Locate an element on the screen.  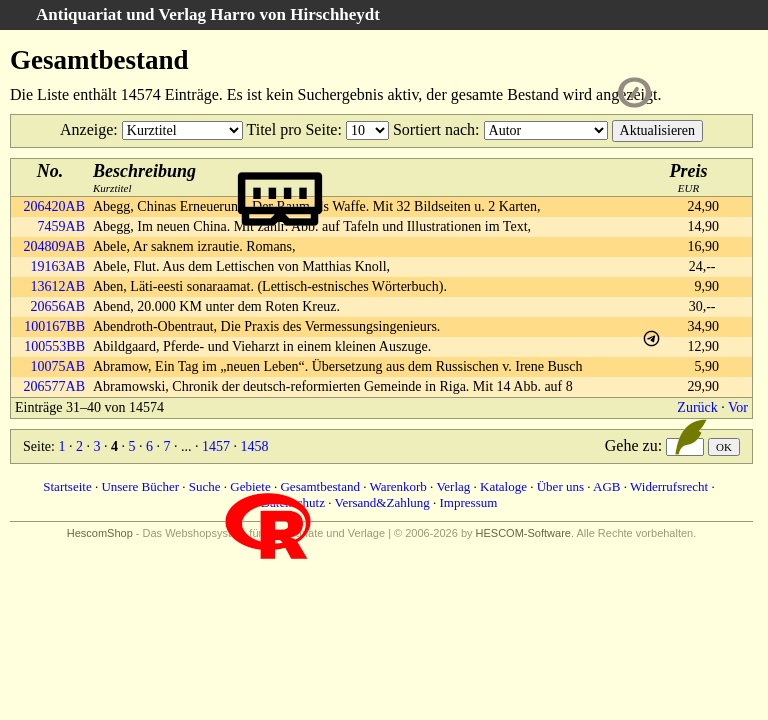
automattic company logo is located at coordinates (634, 92).